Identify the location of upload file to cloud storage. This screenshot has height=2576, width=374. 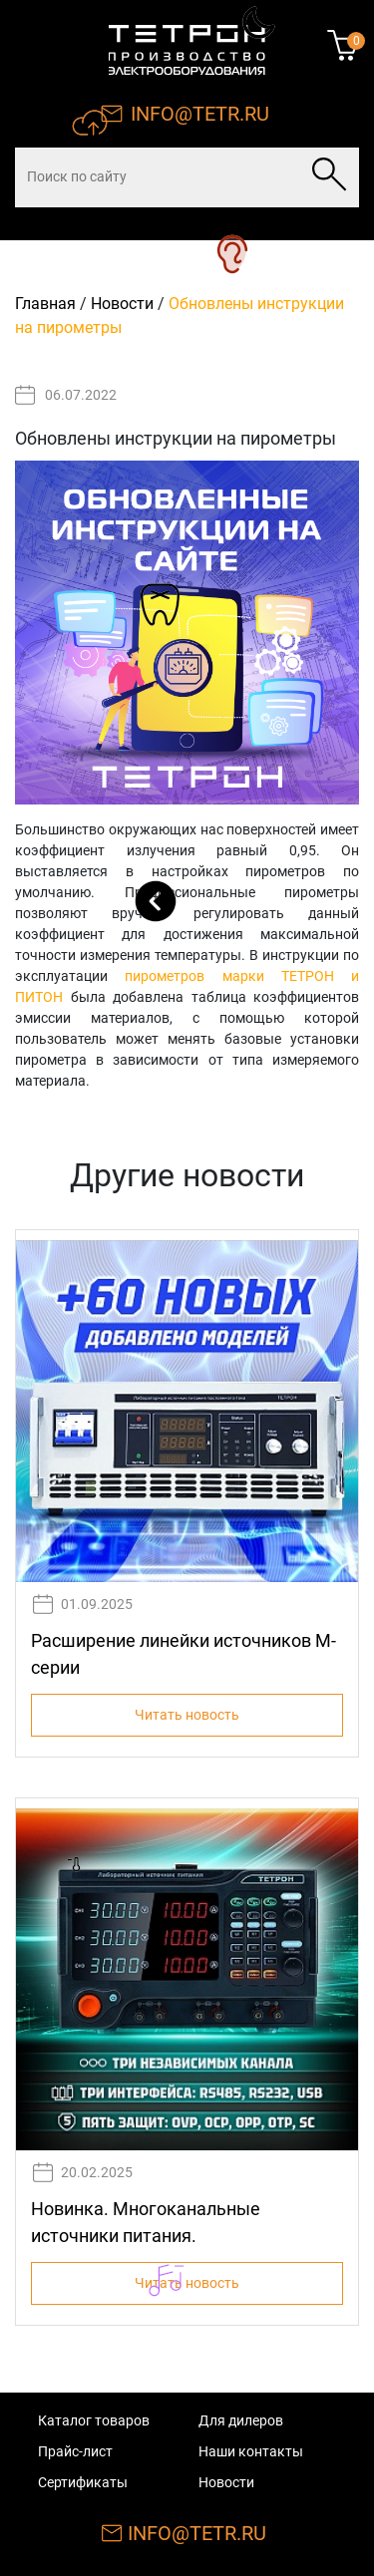
(90, 123).